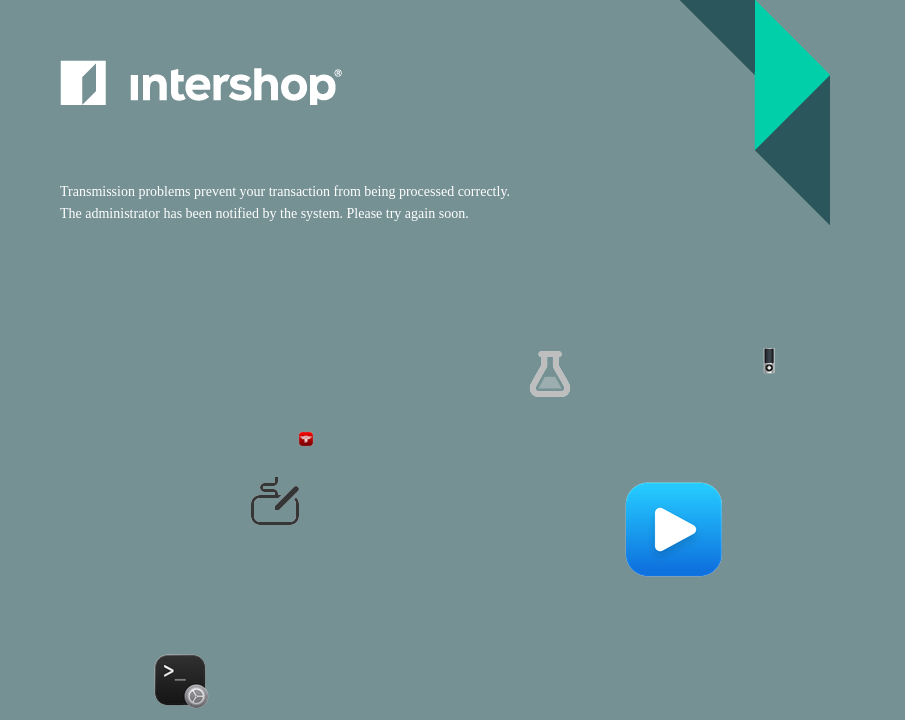 This screenshot has width=905, height=720. Describe the element at coordinates (769, 361) in the screenshot. I see `iPod nano device in your connected devices` at that location.